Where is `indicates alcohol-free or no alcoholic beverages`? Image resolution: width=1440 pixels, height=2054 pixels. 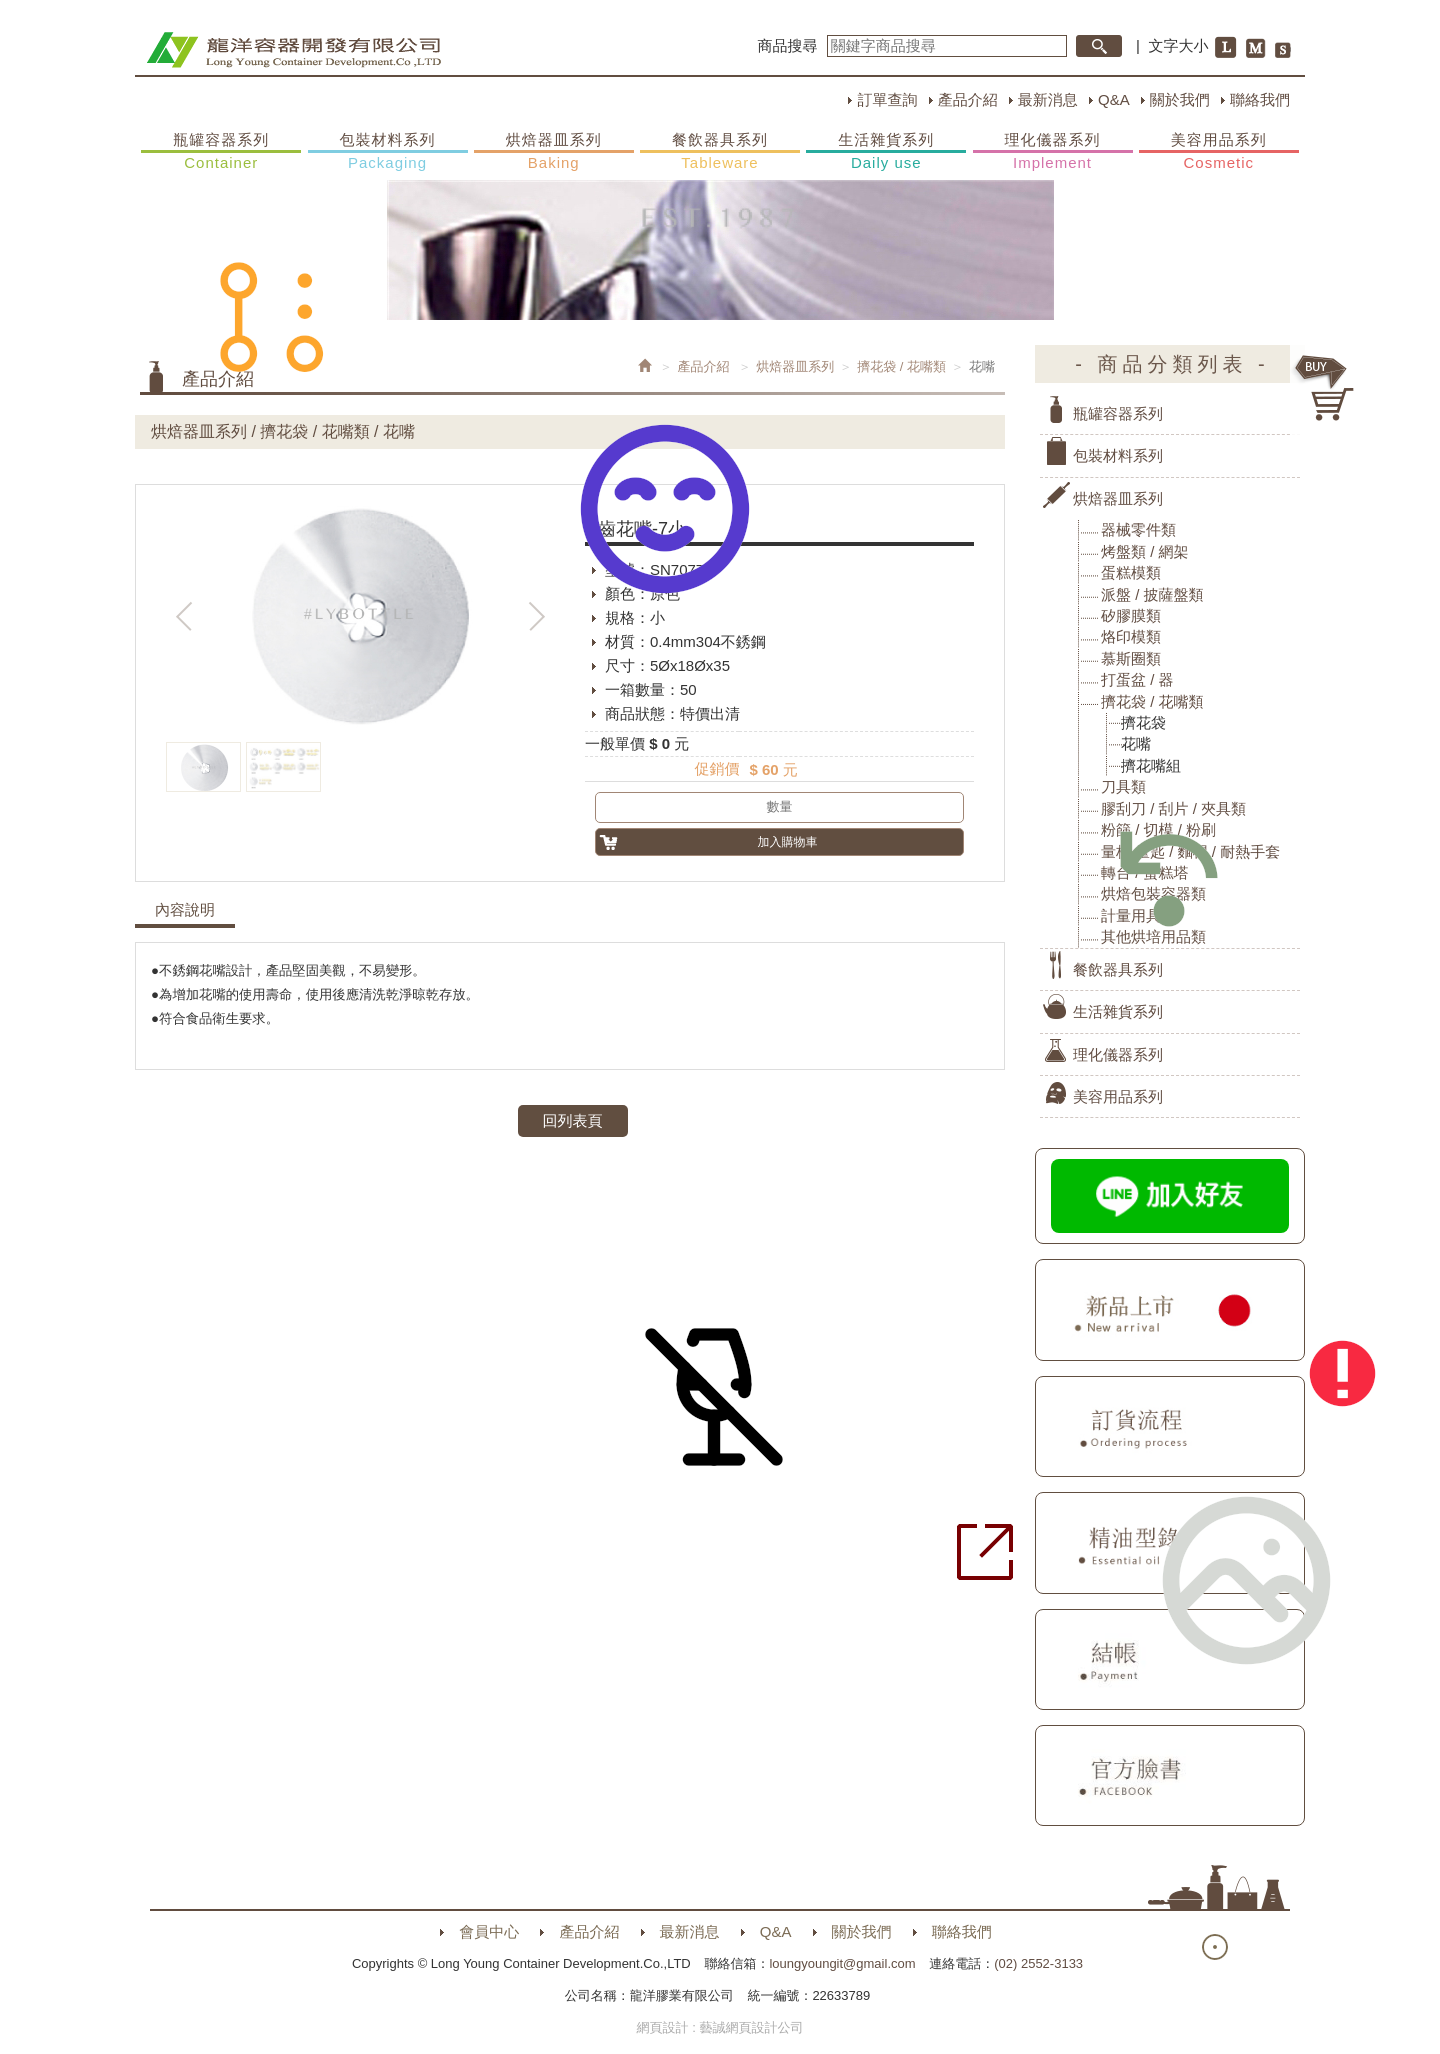
indicates alcohol-free or no alcoholic beverages is located at coordinates (714, 1397).